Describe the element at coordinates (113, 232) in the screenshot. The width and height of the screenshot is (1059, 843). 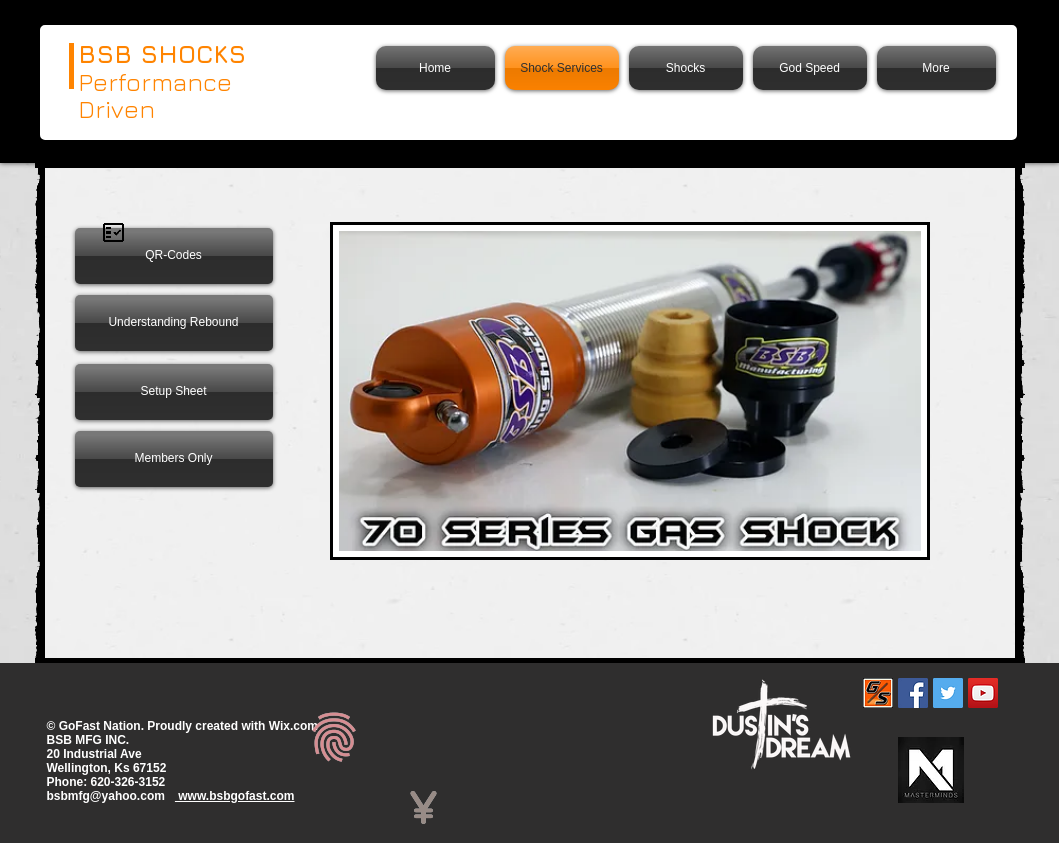
I see `view checklist or task verification status` at that location.